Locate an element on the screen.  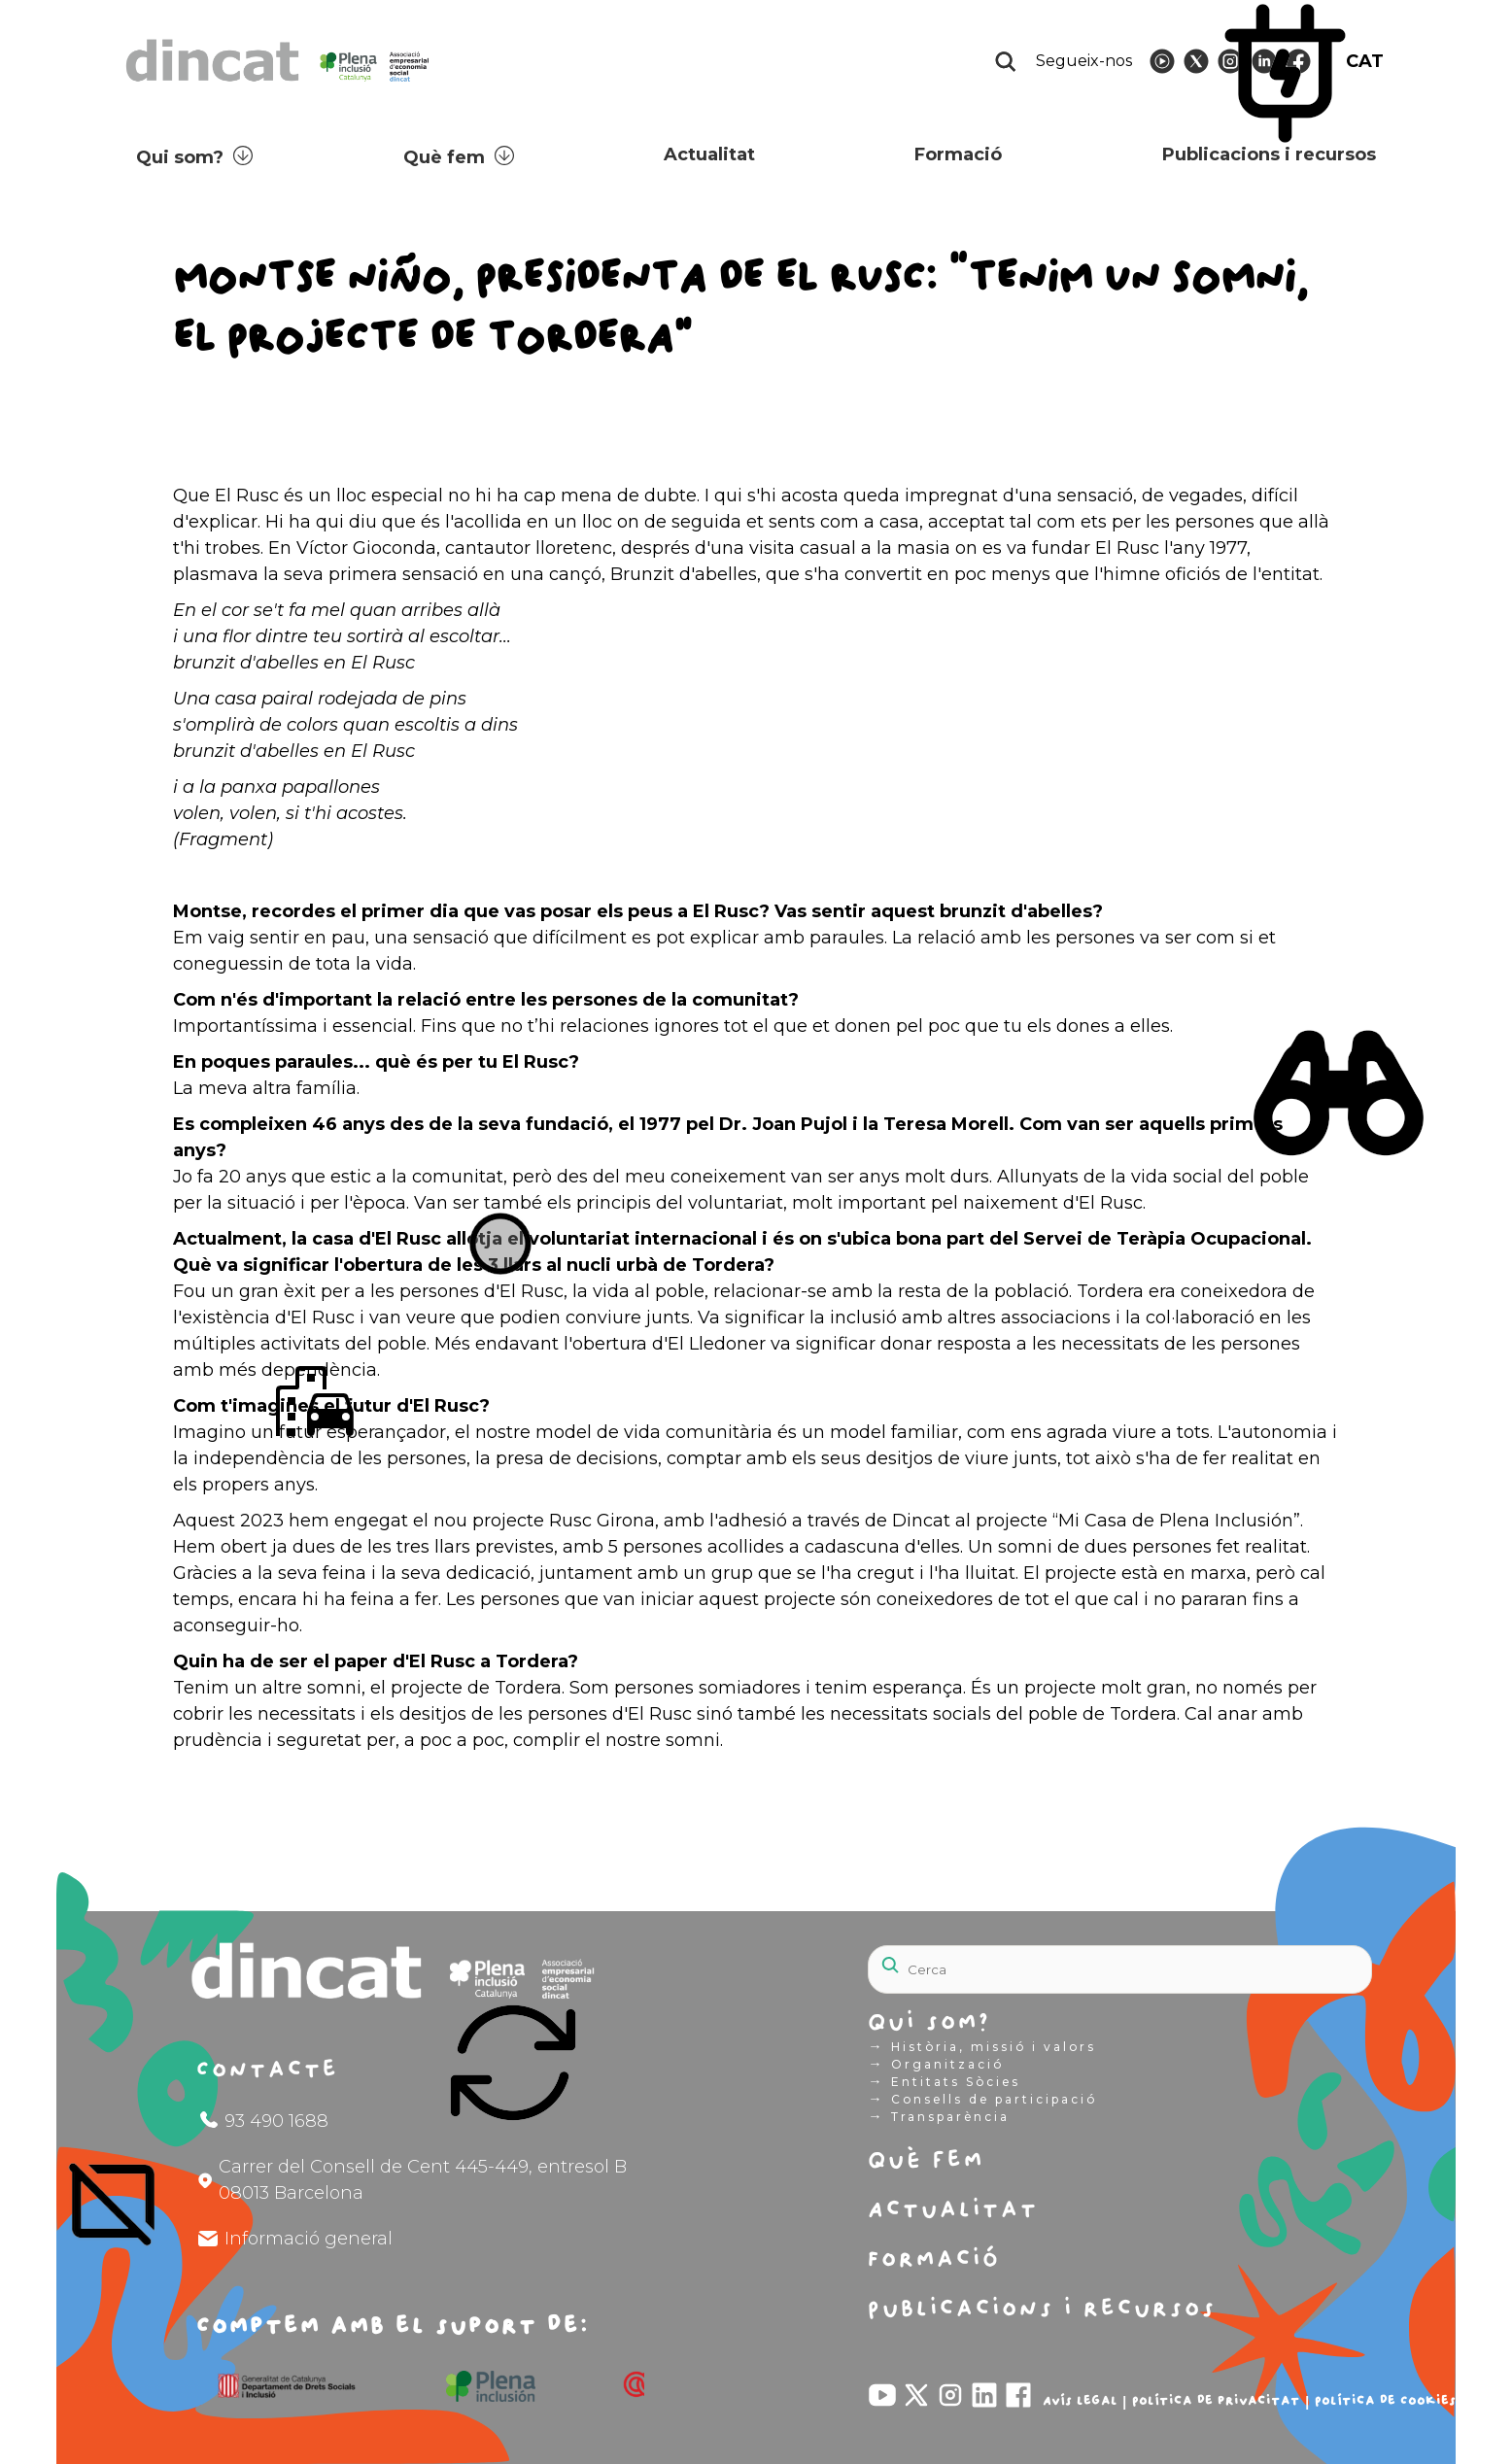
access transportation or commute options is located at coordinates (315, 1401).